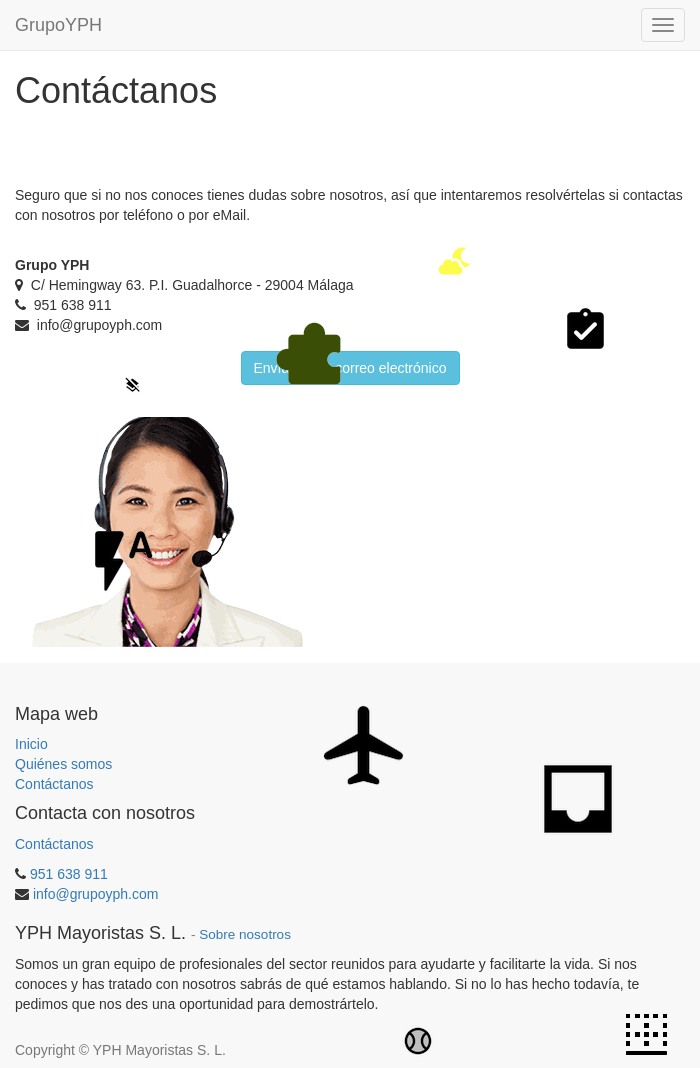 This screenshot has height=1068, width=700. Describe the element at coordinates (585, 330) in the screenshot. I see `view completed tasks or assignments` at that location.